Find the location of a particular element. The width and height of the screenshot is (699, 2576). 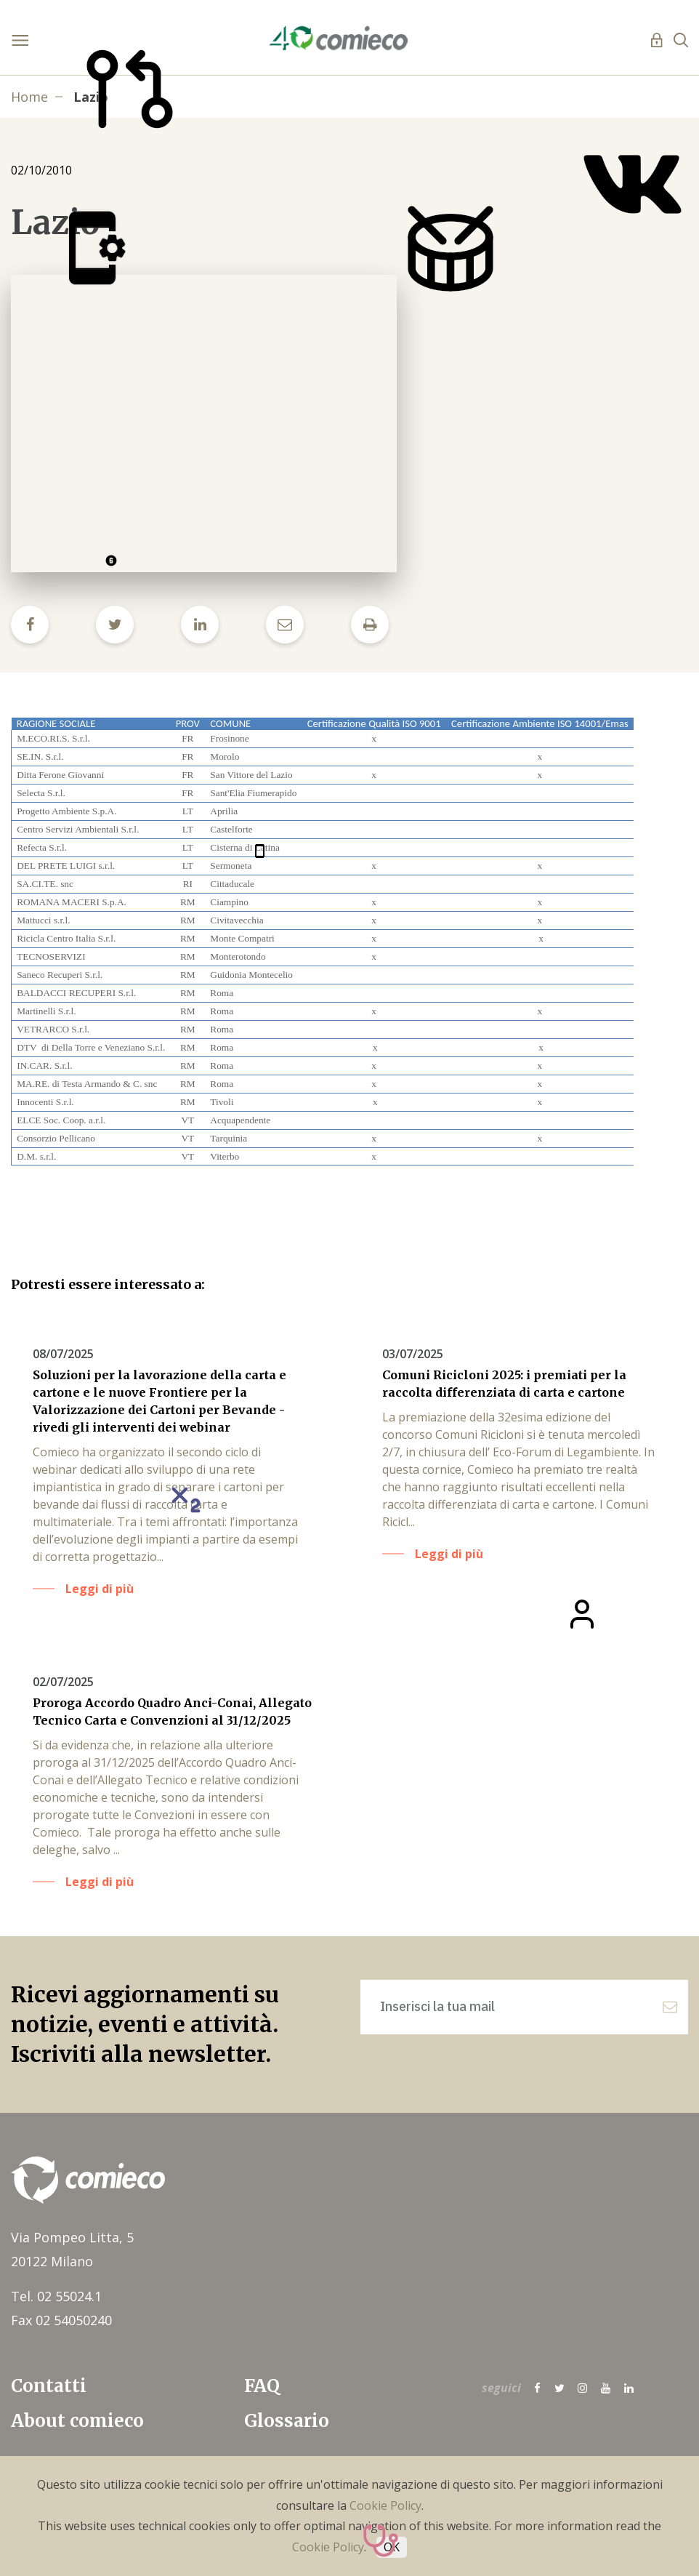

open app settings is located at coordinates (92, 248).